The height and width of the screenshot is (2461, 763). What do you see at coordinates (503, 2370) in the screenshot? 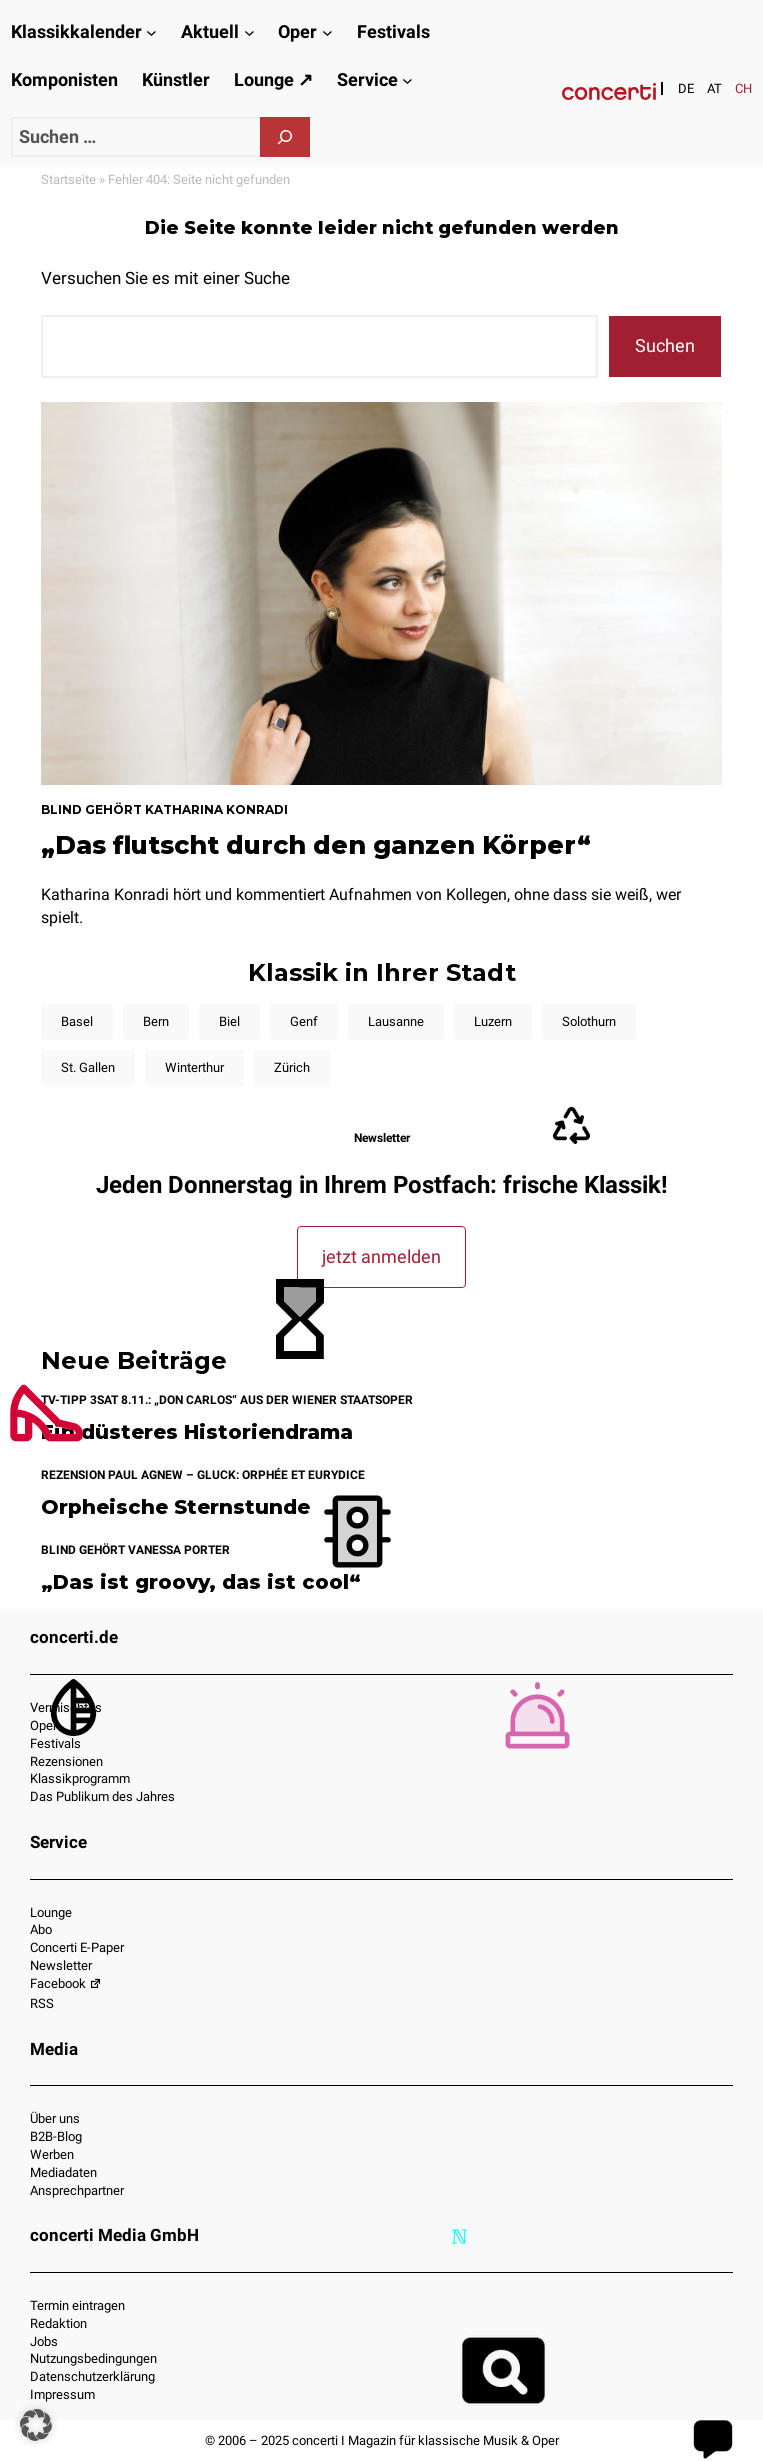
I see `search within the current page or document` at bounding box center [503, 2370].